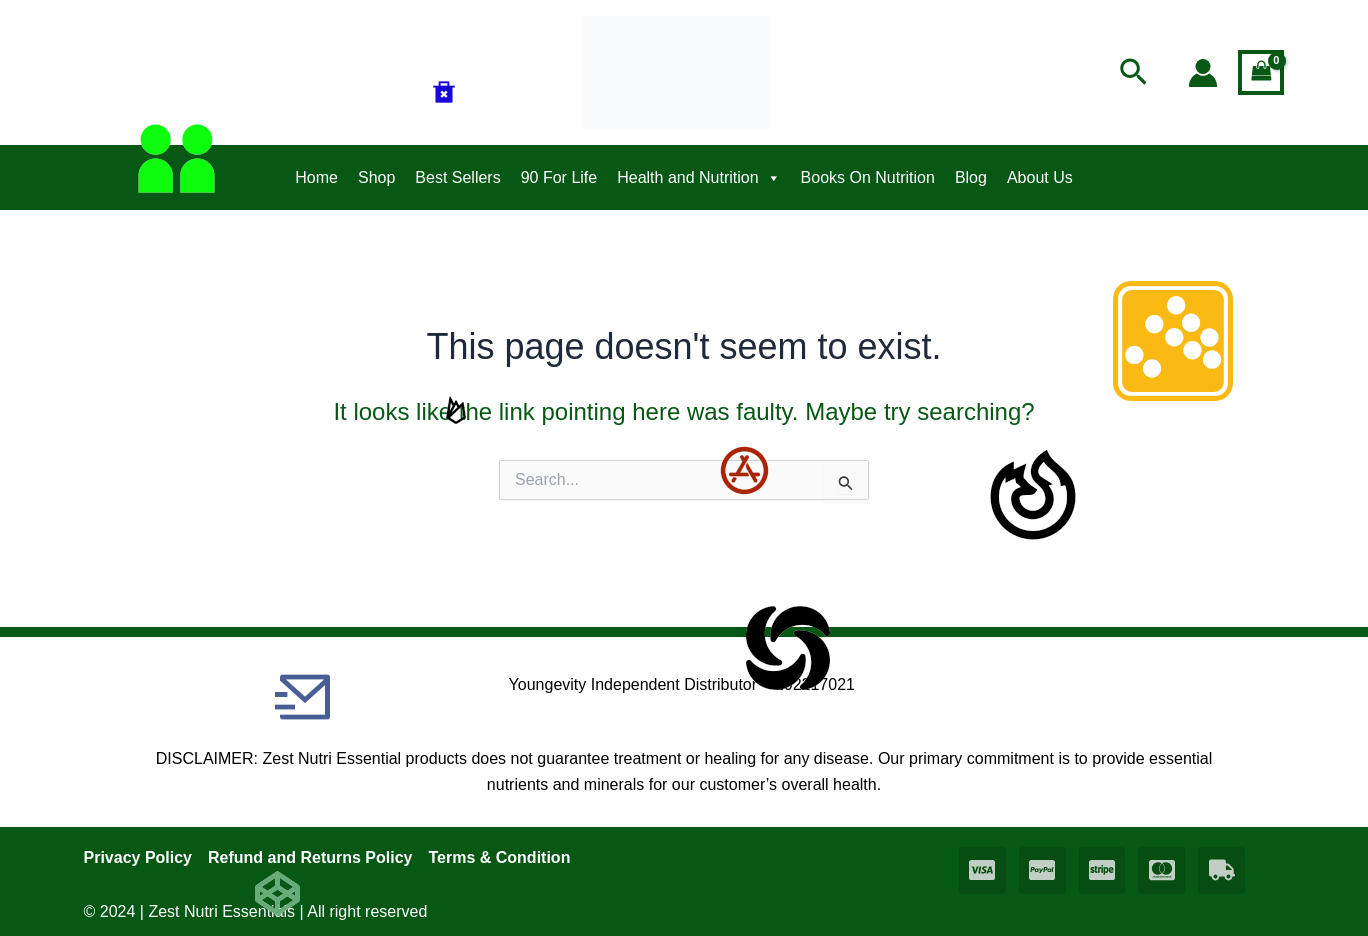  Describe the element at coordinates (444, 92) in the screenshot. I see `delete selected item` at that location.